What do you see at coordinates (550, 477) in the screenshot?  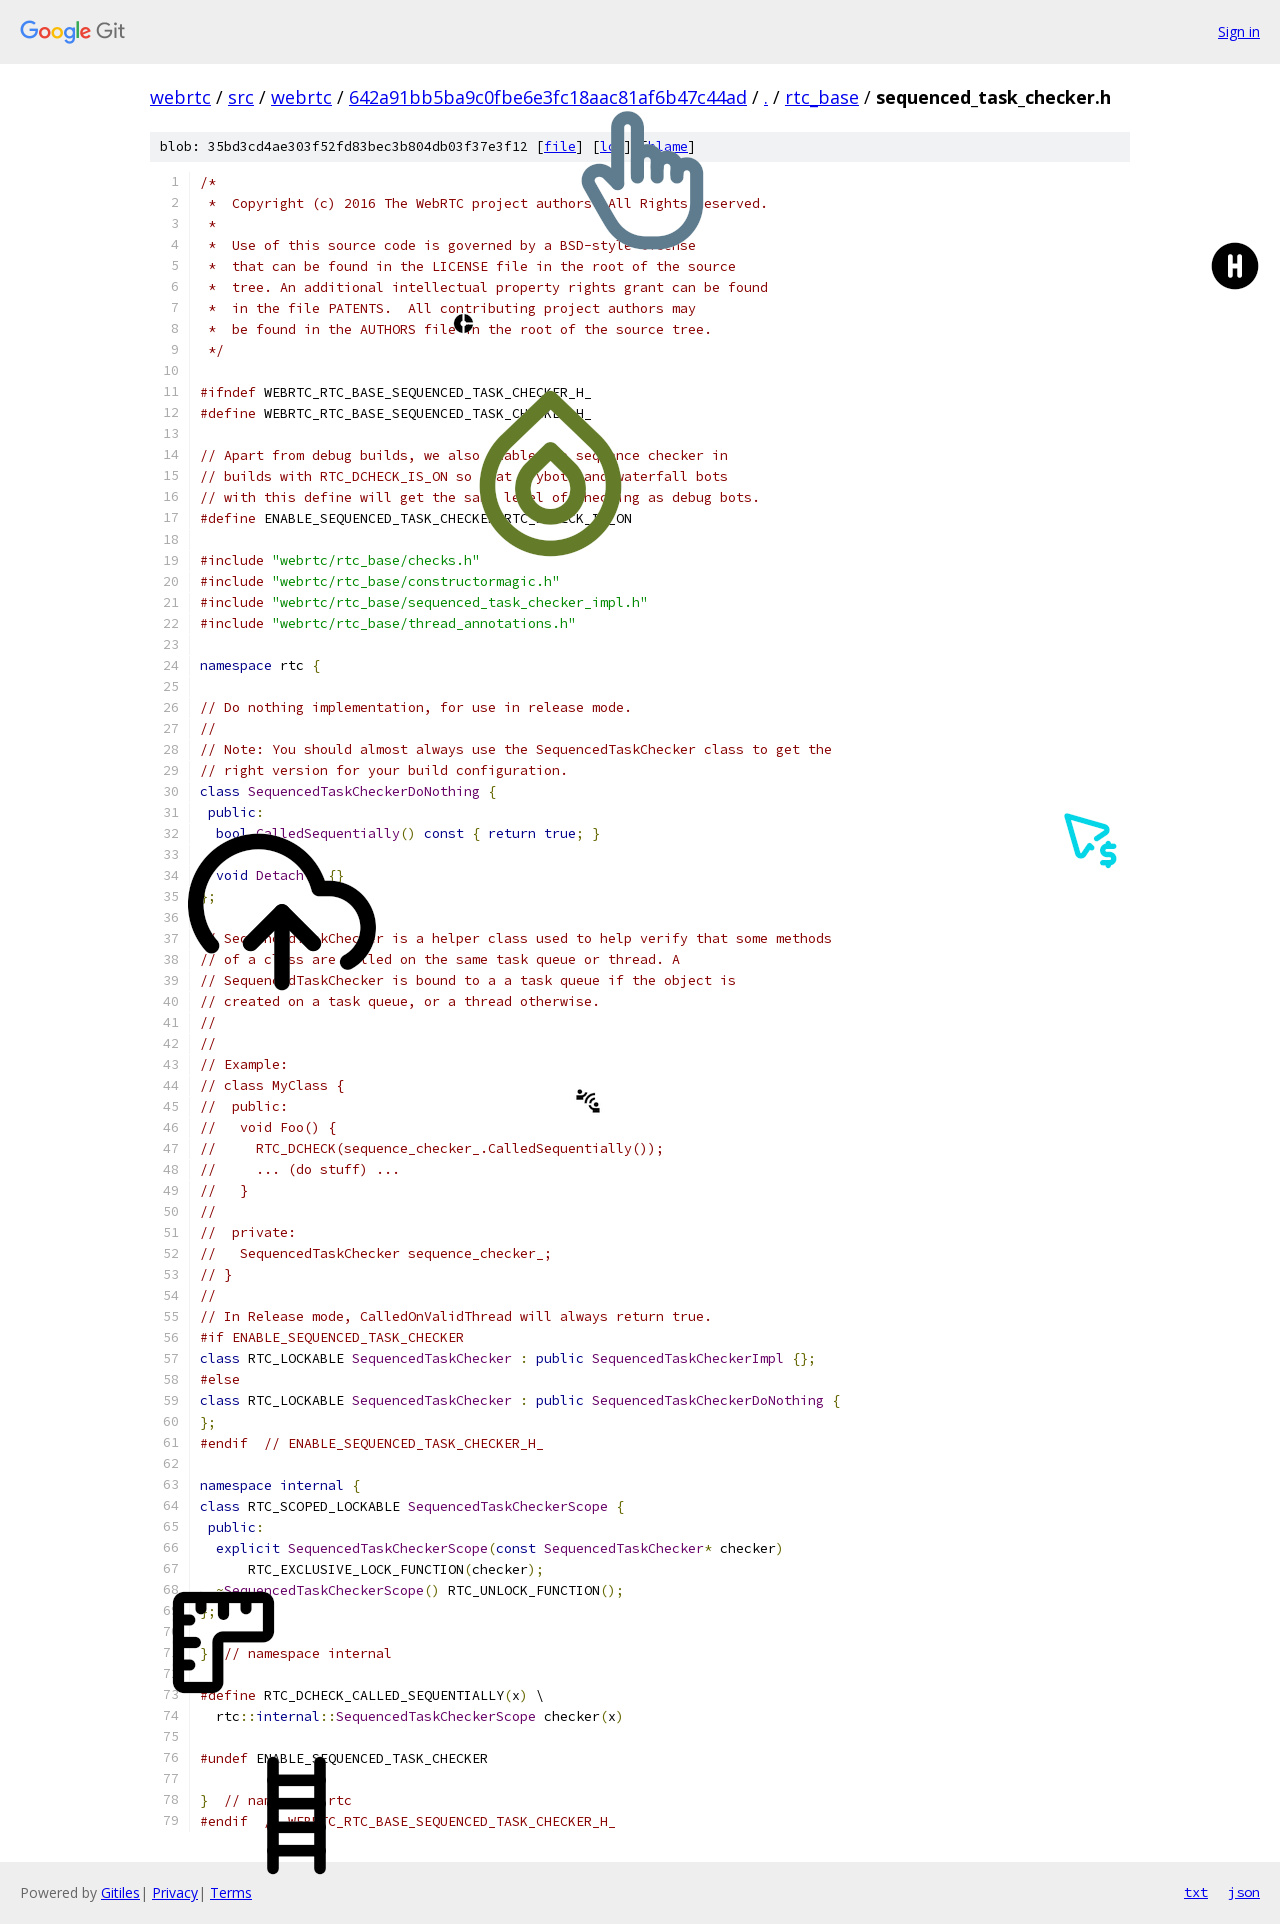 I see `access Drops language learning app` at bounding box center [550, 477].